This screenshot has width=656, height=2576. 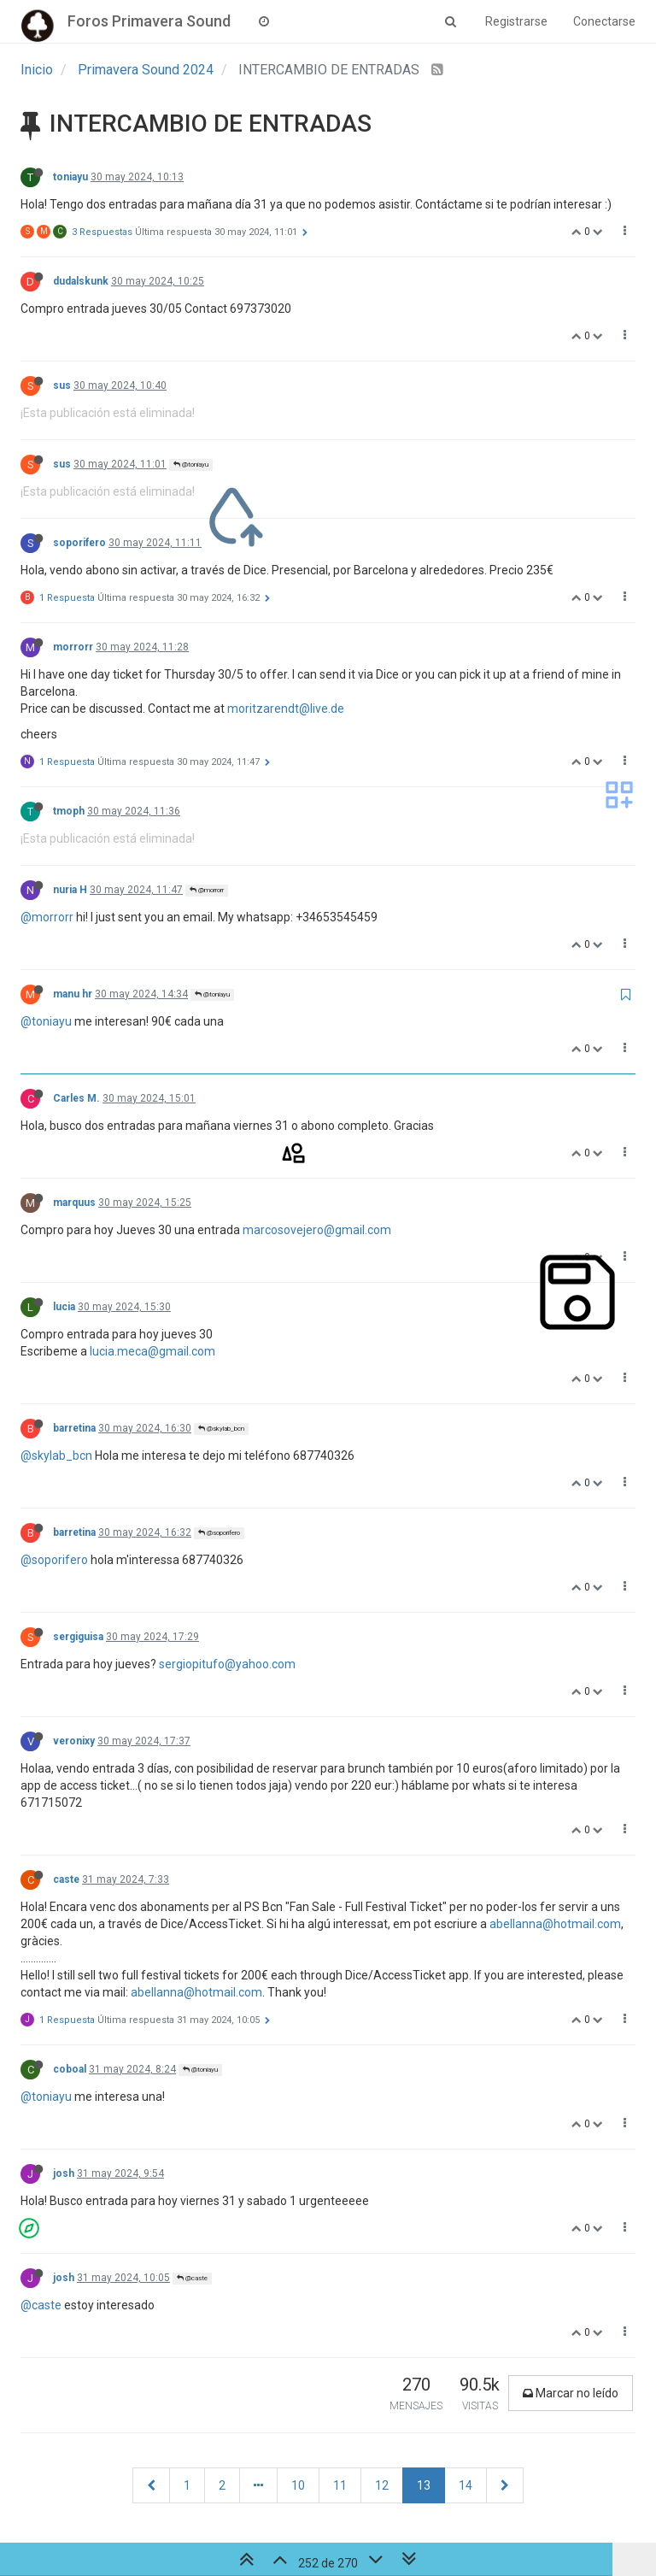 I want to click on save current file or document, so click(x=577, y=1292).